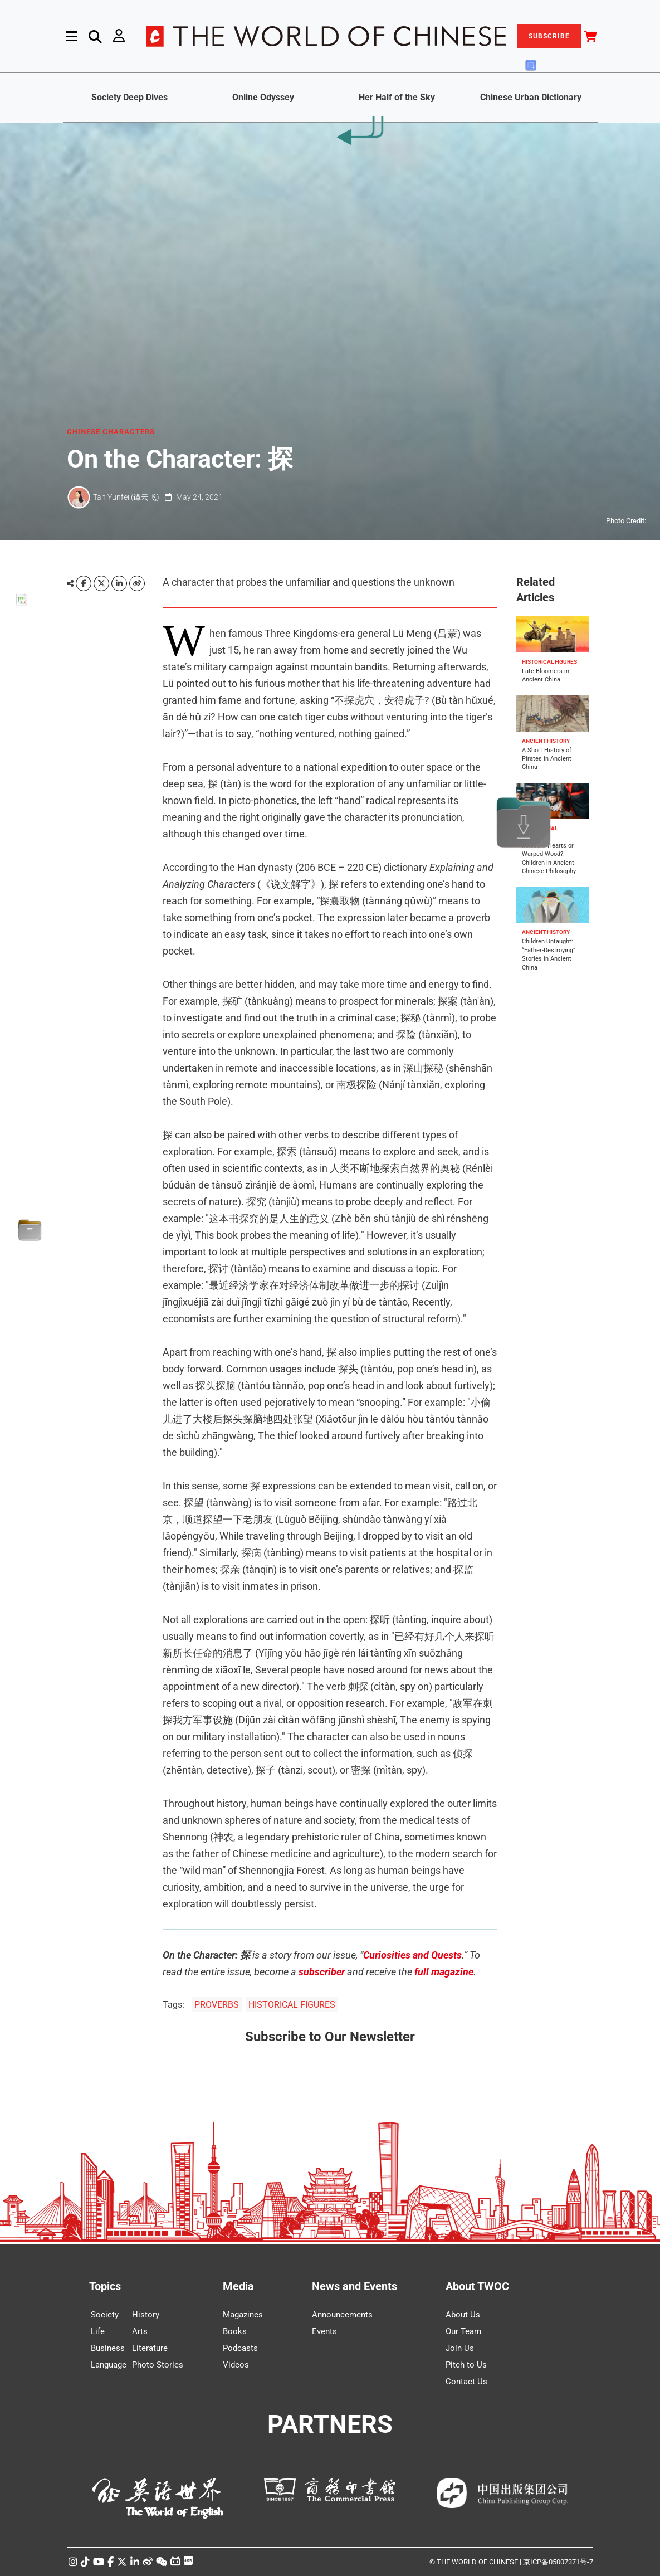 The image size is (660, 2576). Describe the element at coordinates (524, 822) in the screenshot. I see `open your downloads folder` at that location.